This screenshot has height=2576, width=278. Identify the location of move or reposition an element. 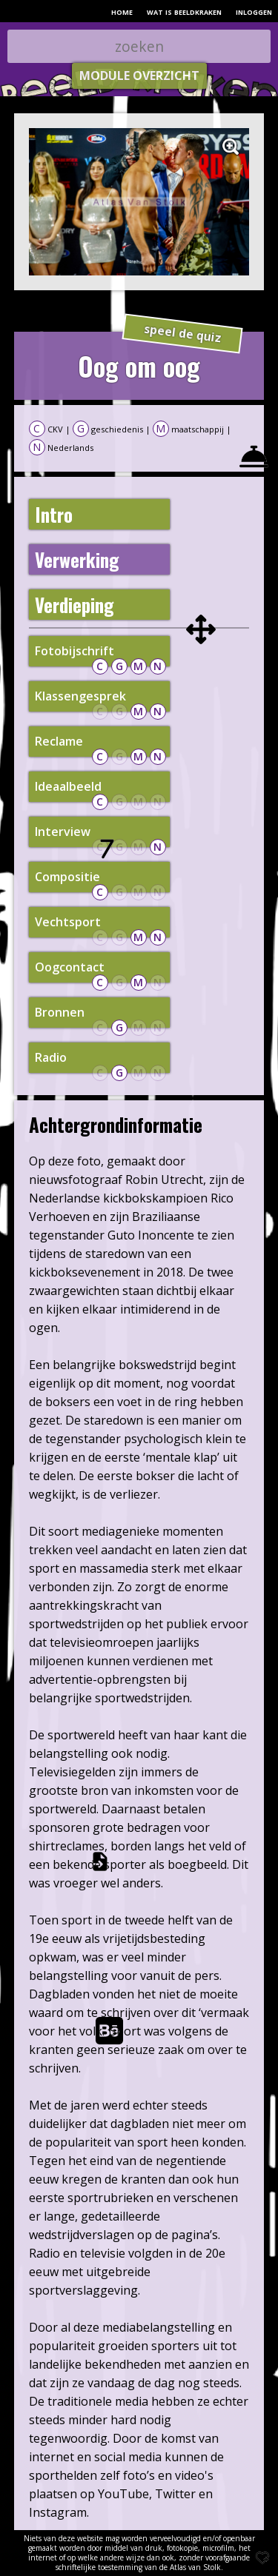
(201, 629).